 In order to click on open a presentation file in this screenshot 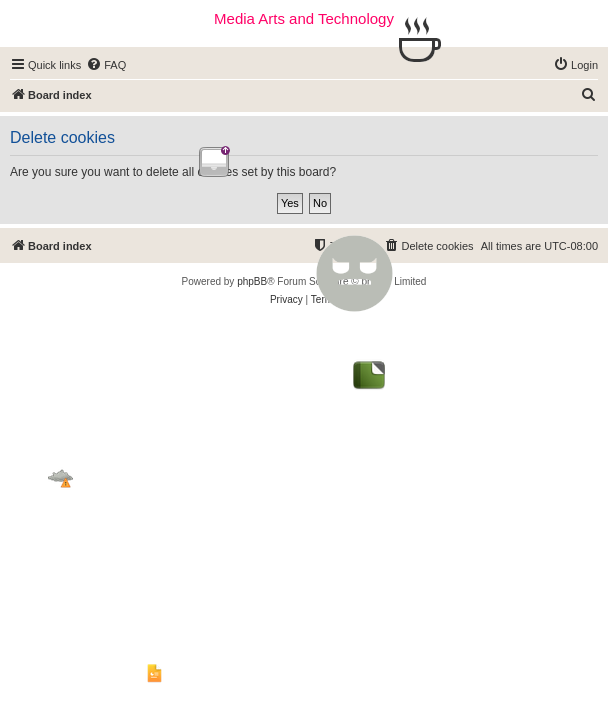, I will do `click(154, 673)`.